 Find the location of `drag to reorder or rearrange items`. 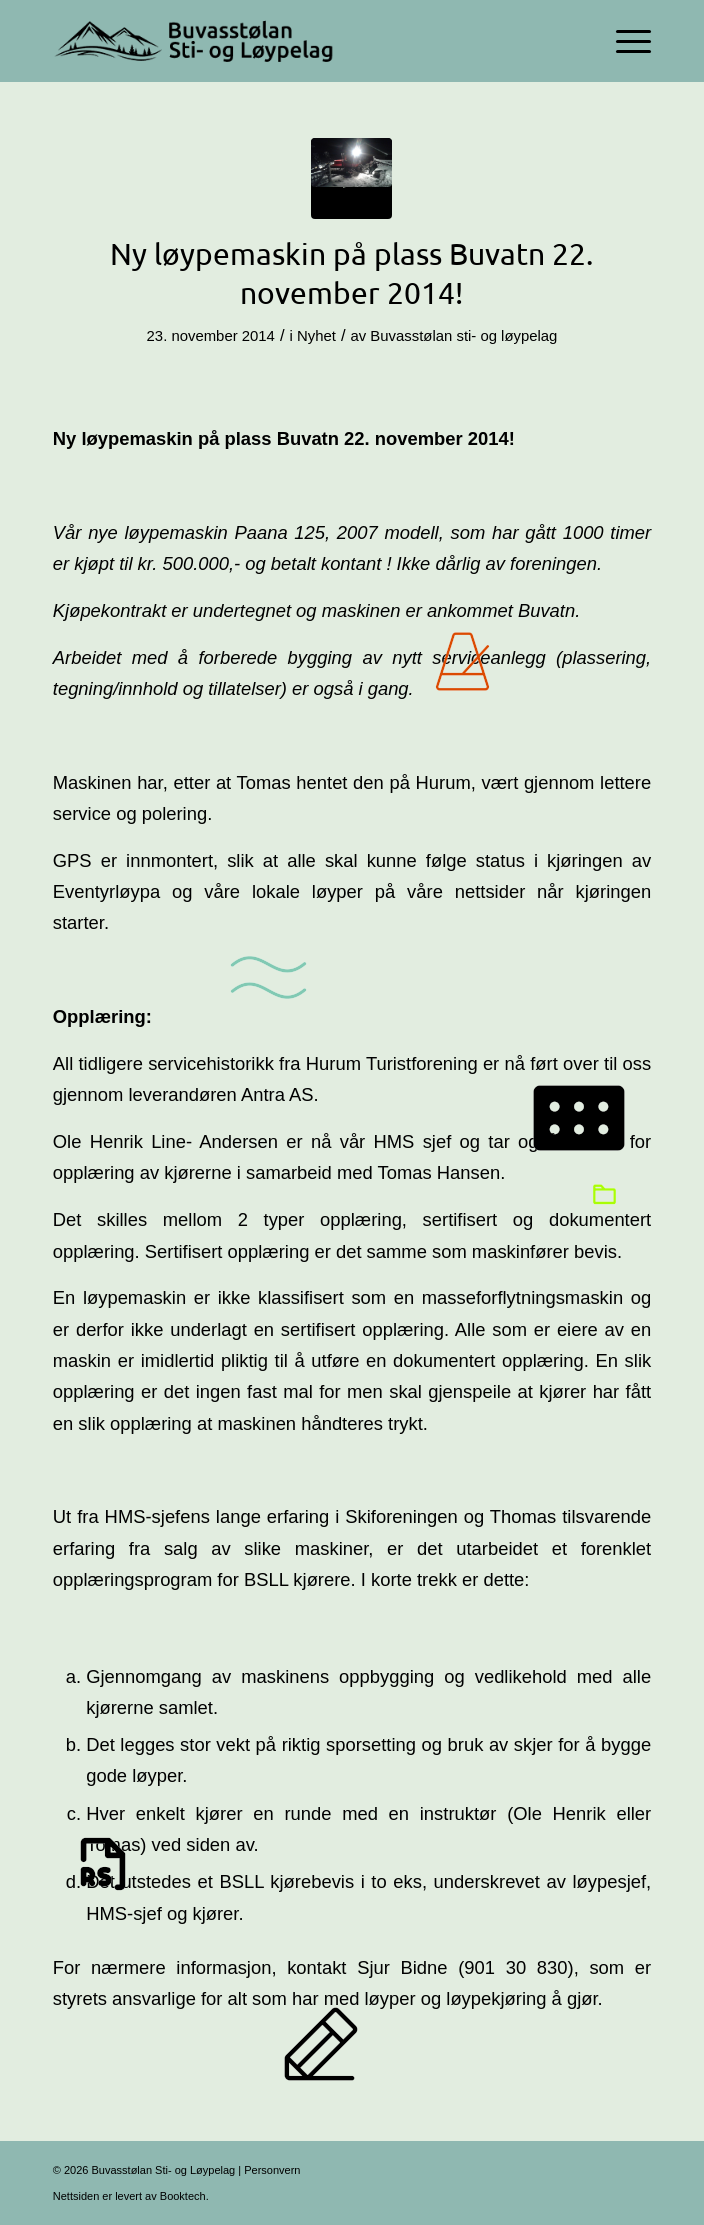

drag to reorder or rearrange items is located at coordinates (579, 1118).